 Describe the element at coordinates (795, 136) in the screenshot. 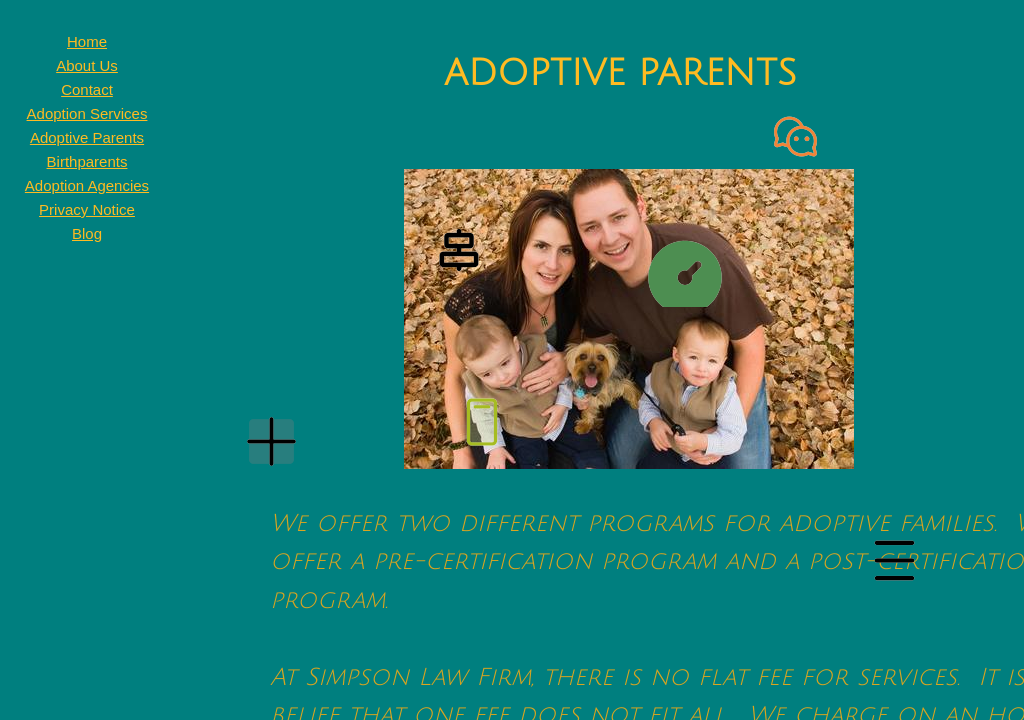

I see `open WeChat messaging app` at that location.